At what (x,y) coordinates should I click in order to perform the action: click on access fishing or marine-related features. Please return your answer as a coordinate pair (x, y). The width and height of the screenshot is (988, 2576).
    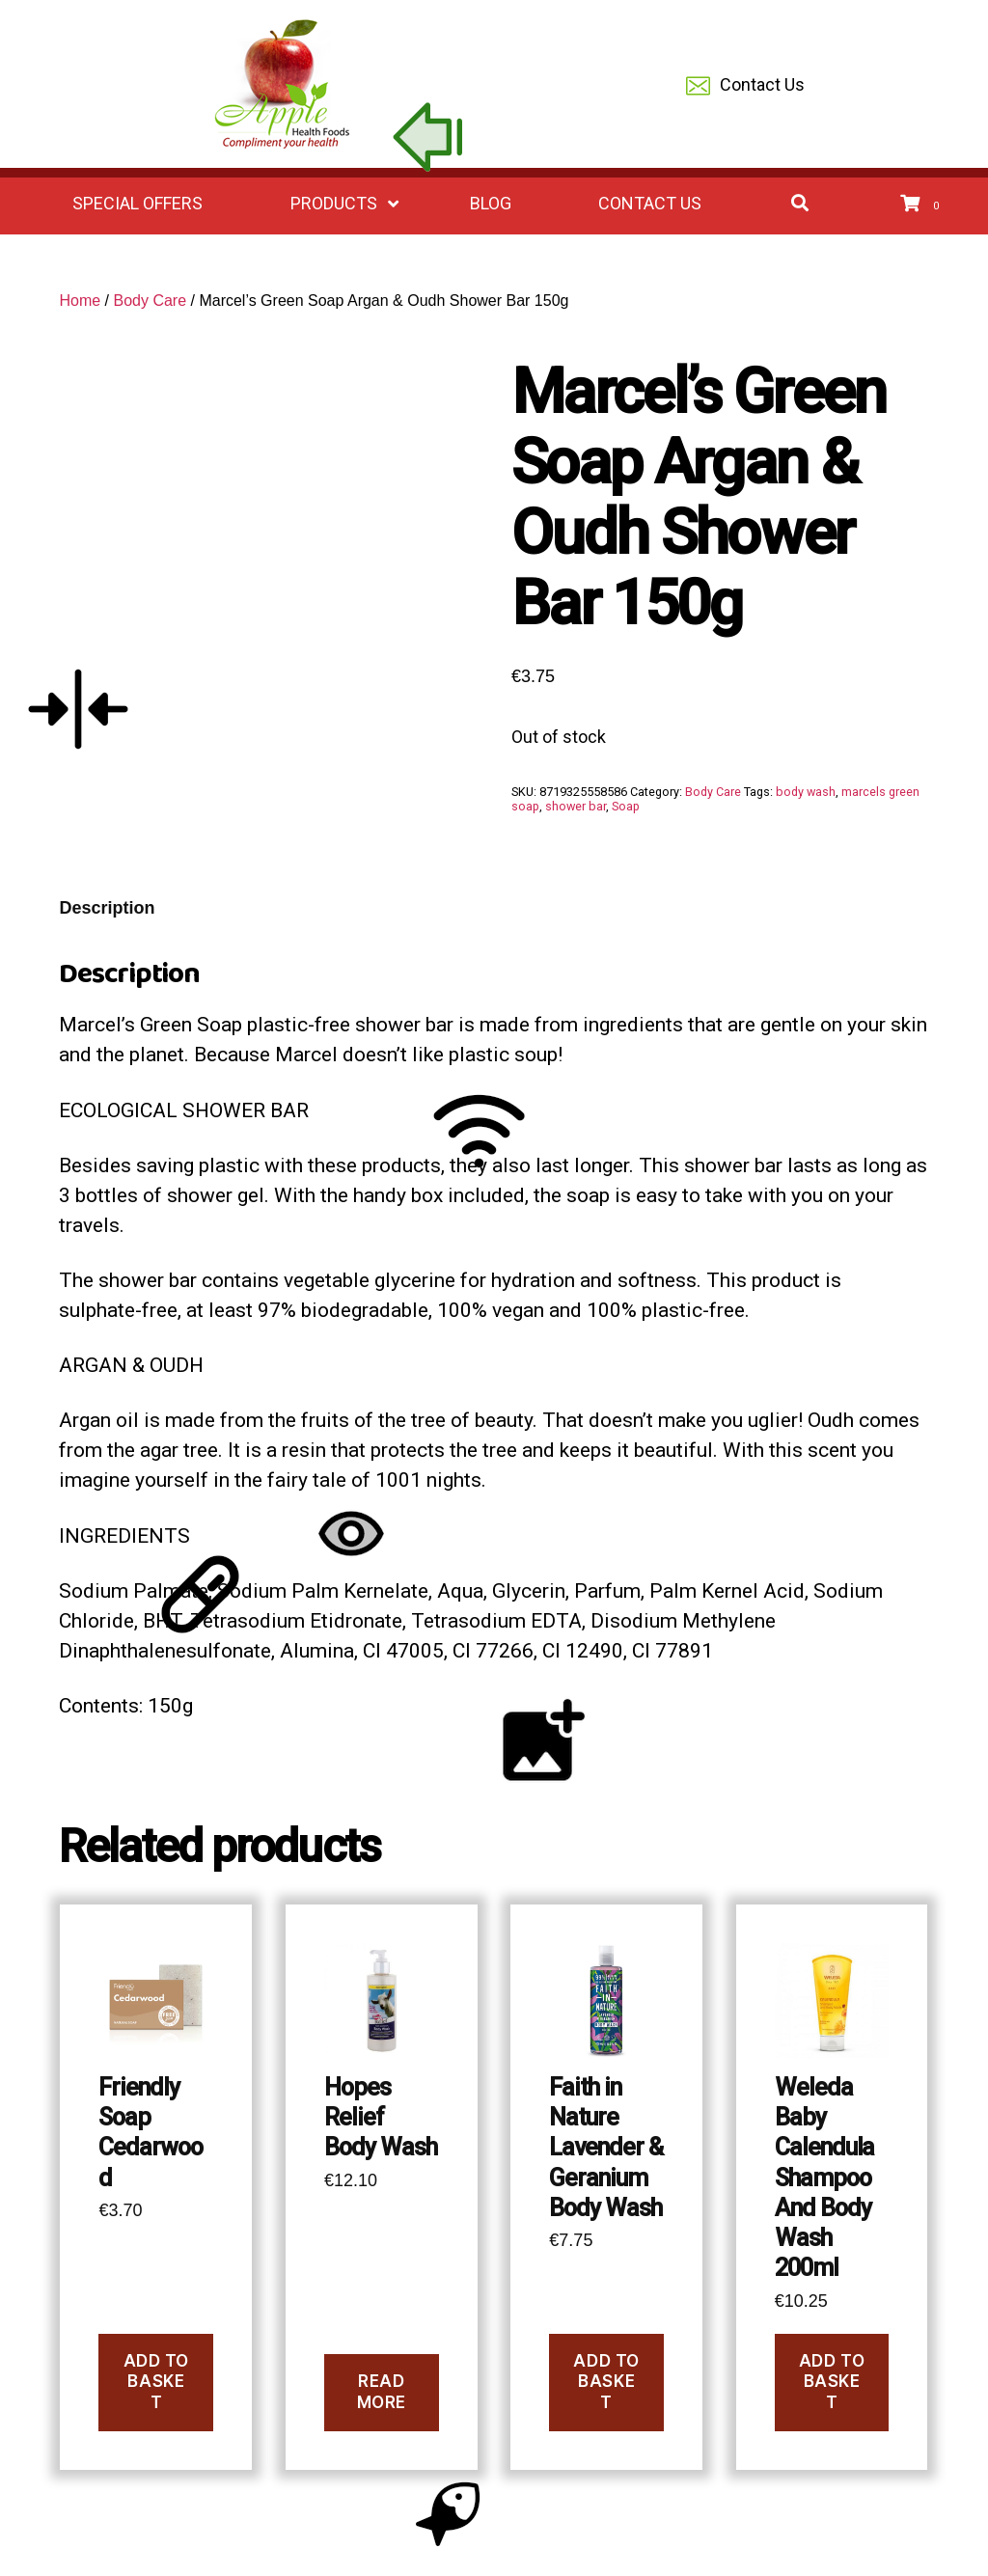
    Looking at the image, I should click on (451, 2510).